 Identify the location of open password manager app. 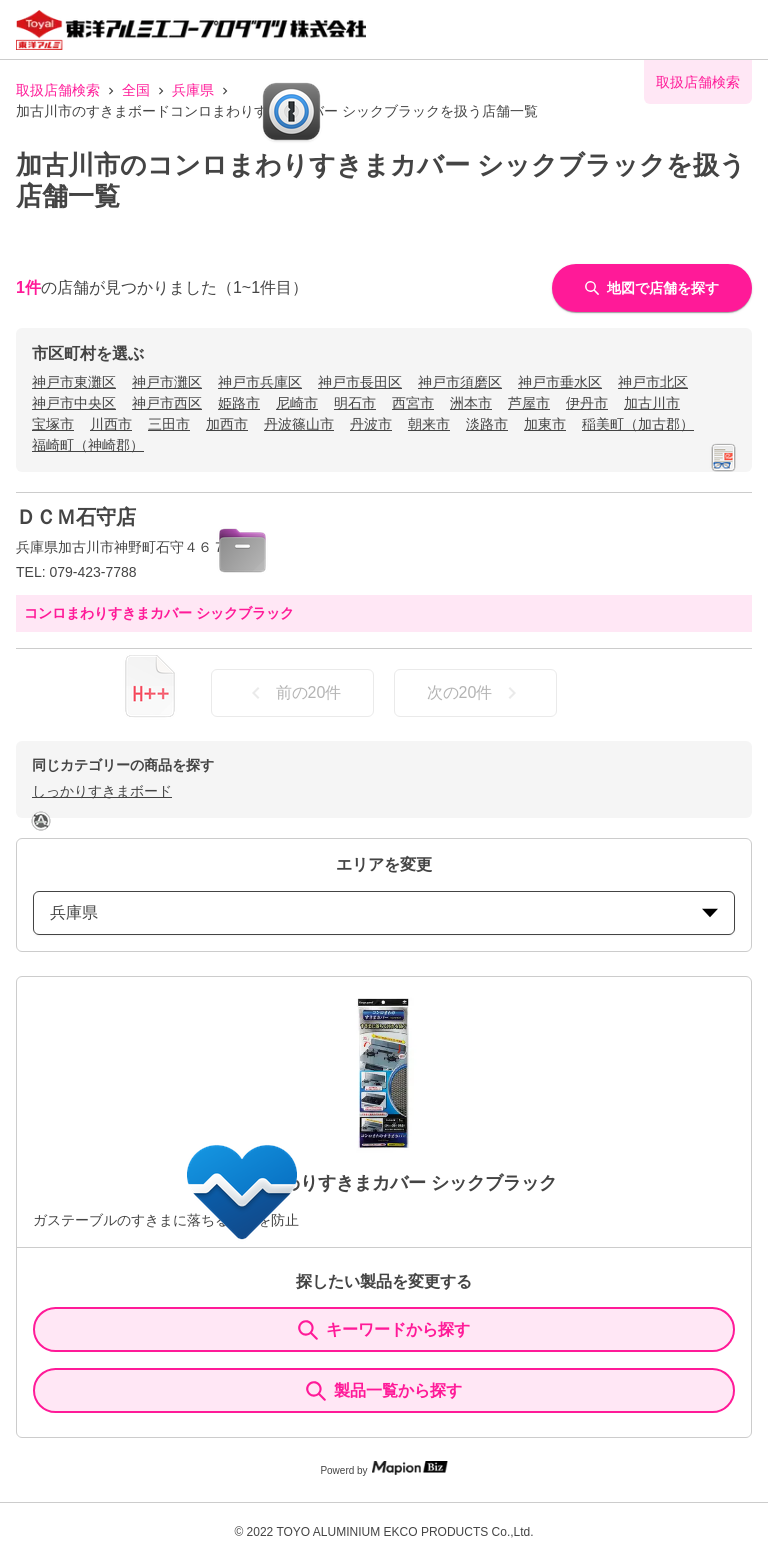
(291, 111).